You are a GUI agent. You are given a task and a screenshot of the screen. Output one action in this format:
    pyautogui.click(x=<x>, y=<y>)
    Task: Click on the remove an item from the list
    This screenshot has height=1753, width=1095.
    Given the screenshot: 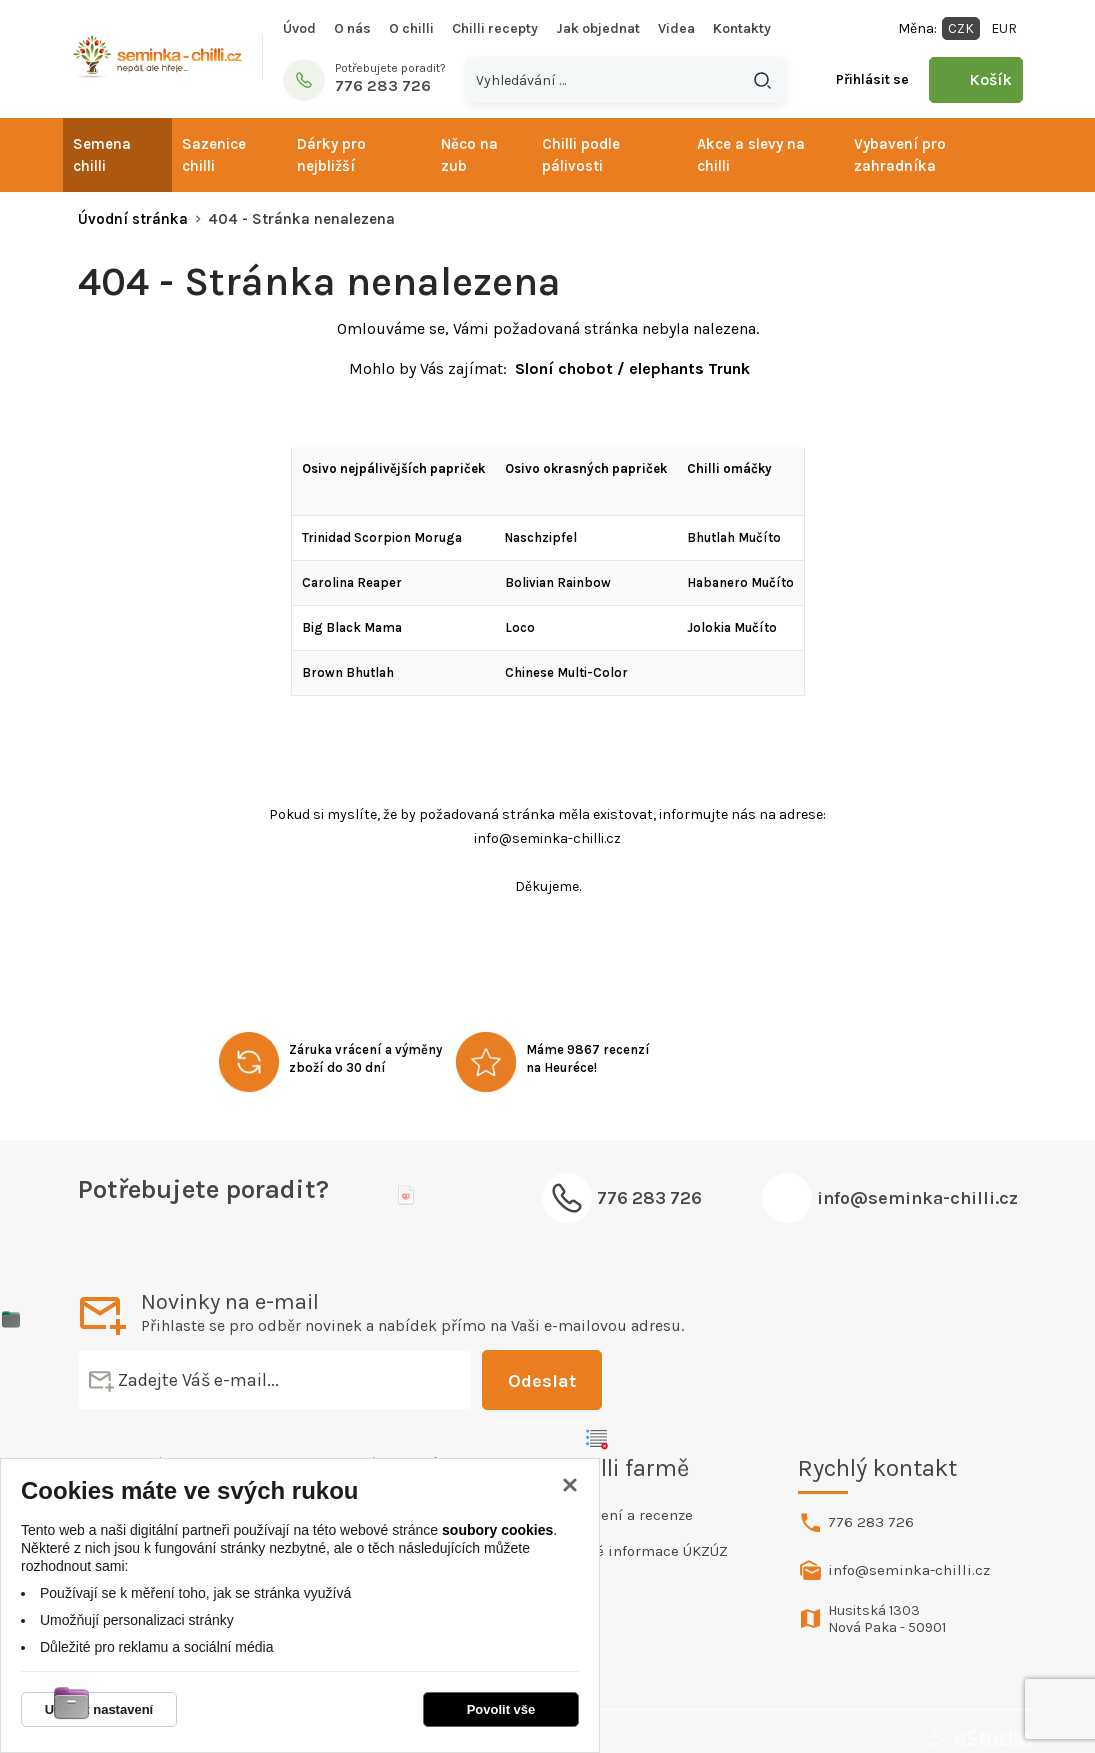 What is the action you would take?
    pyautogui.click(x=596, y=1438)
    